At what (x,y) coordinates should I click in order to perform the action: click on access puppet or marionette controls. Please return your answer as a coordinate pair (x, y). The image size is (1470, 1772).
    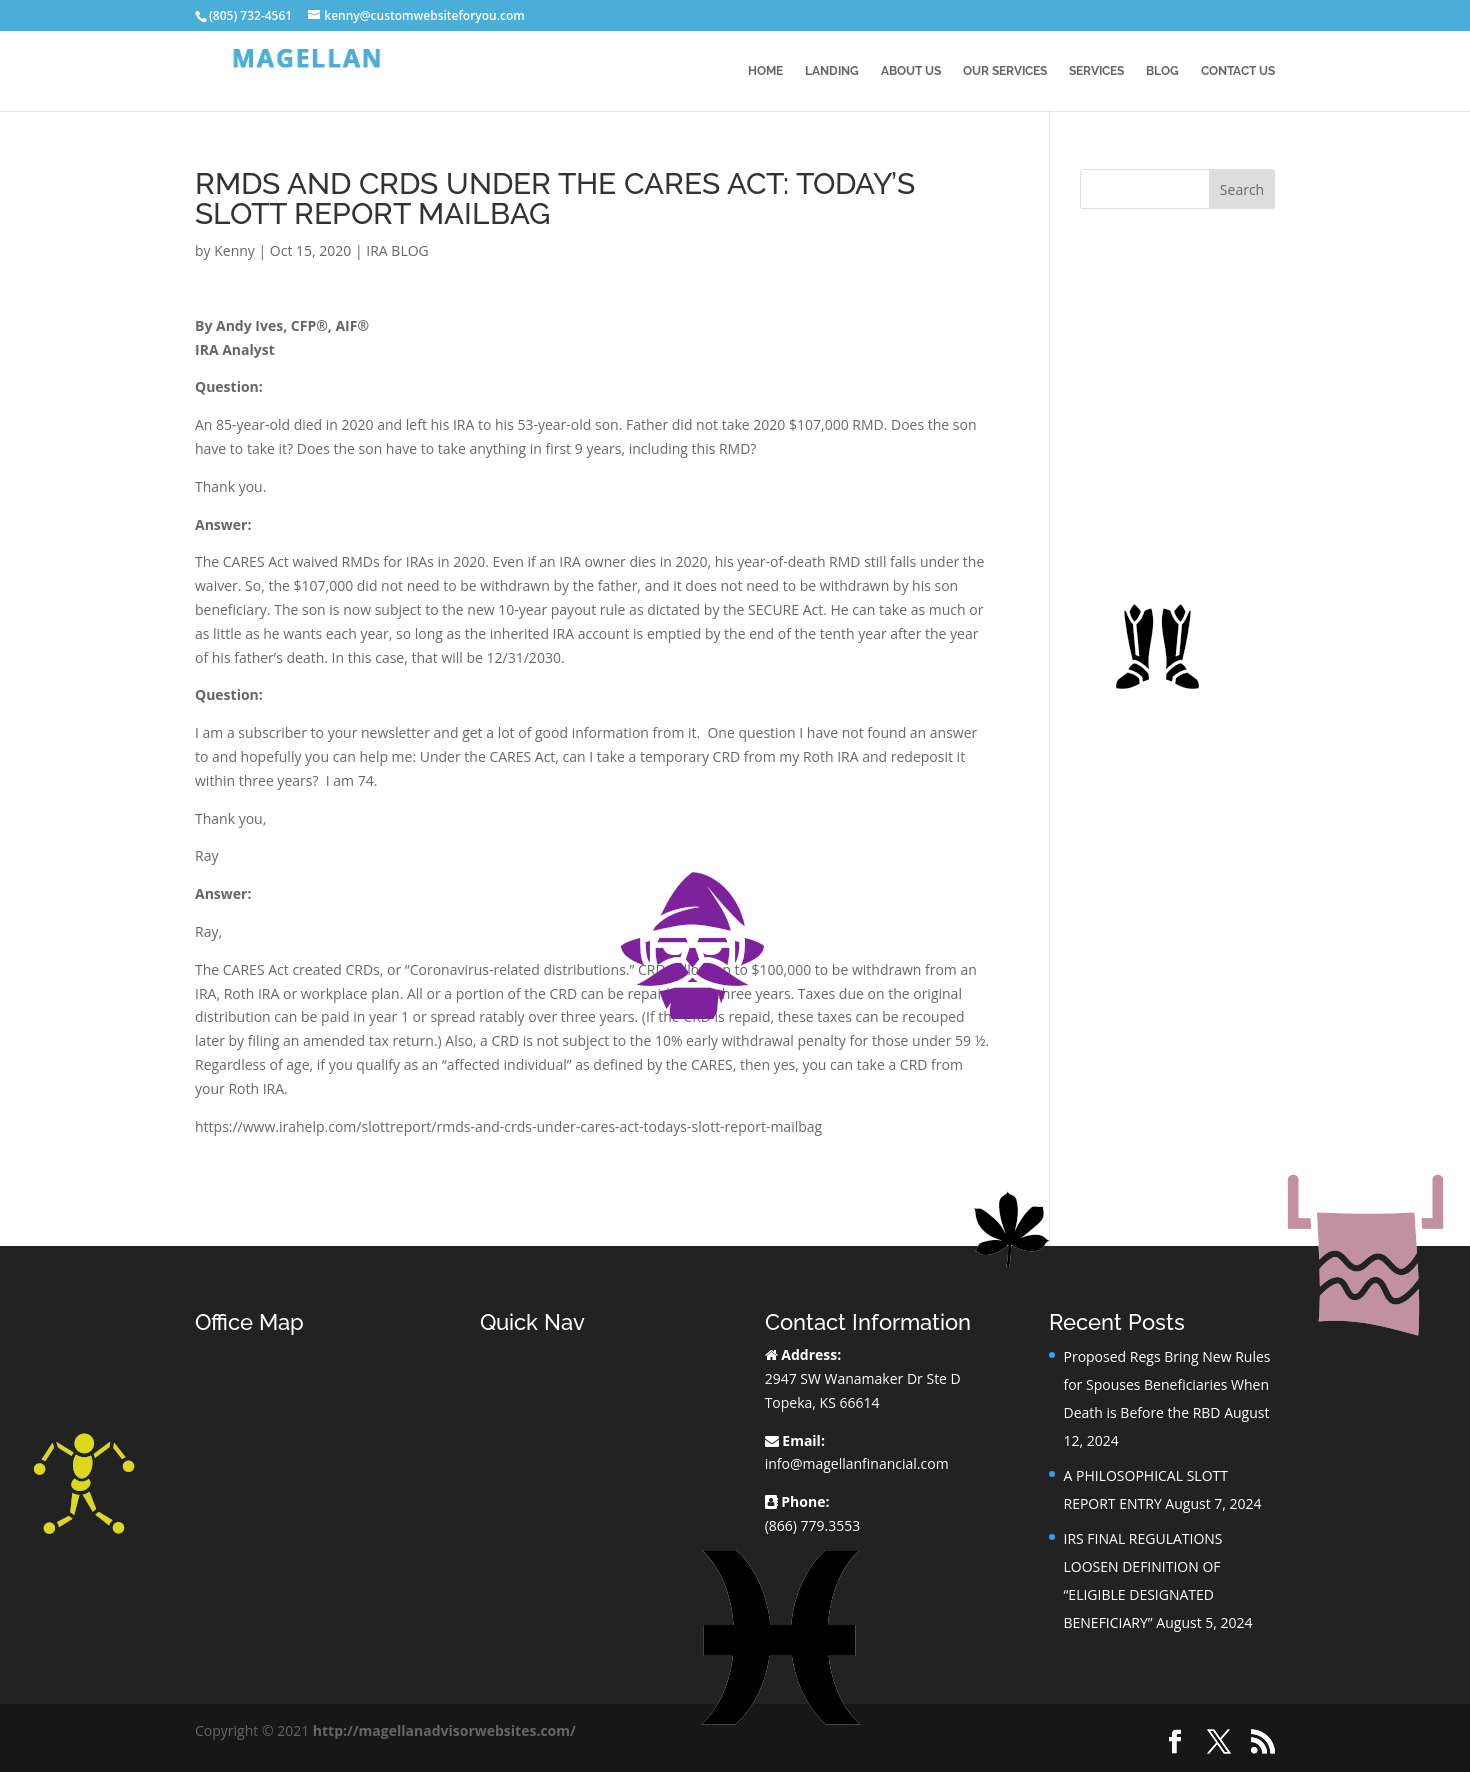
    Looking at the image, I should click on (84, 1484).